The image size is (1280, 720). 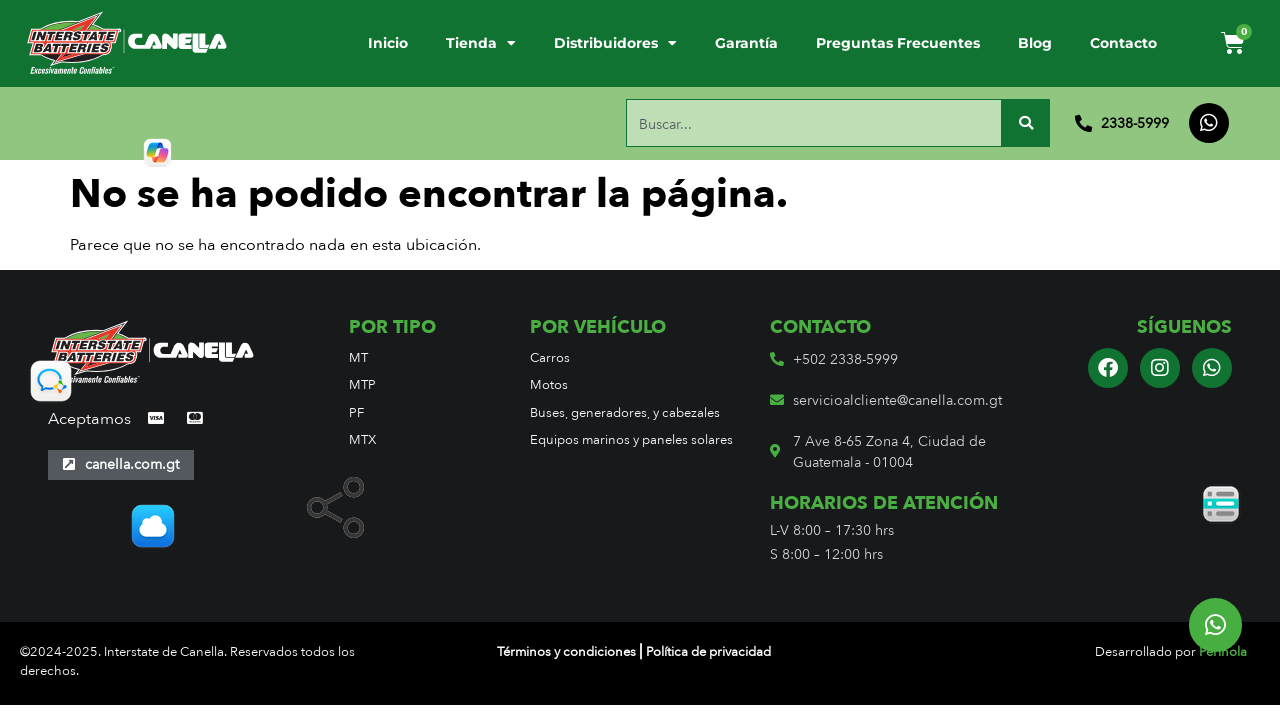 I want to click on access screen sharing or remote desktop settings, so click(x=335, y=509).